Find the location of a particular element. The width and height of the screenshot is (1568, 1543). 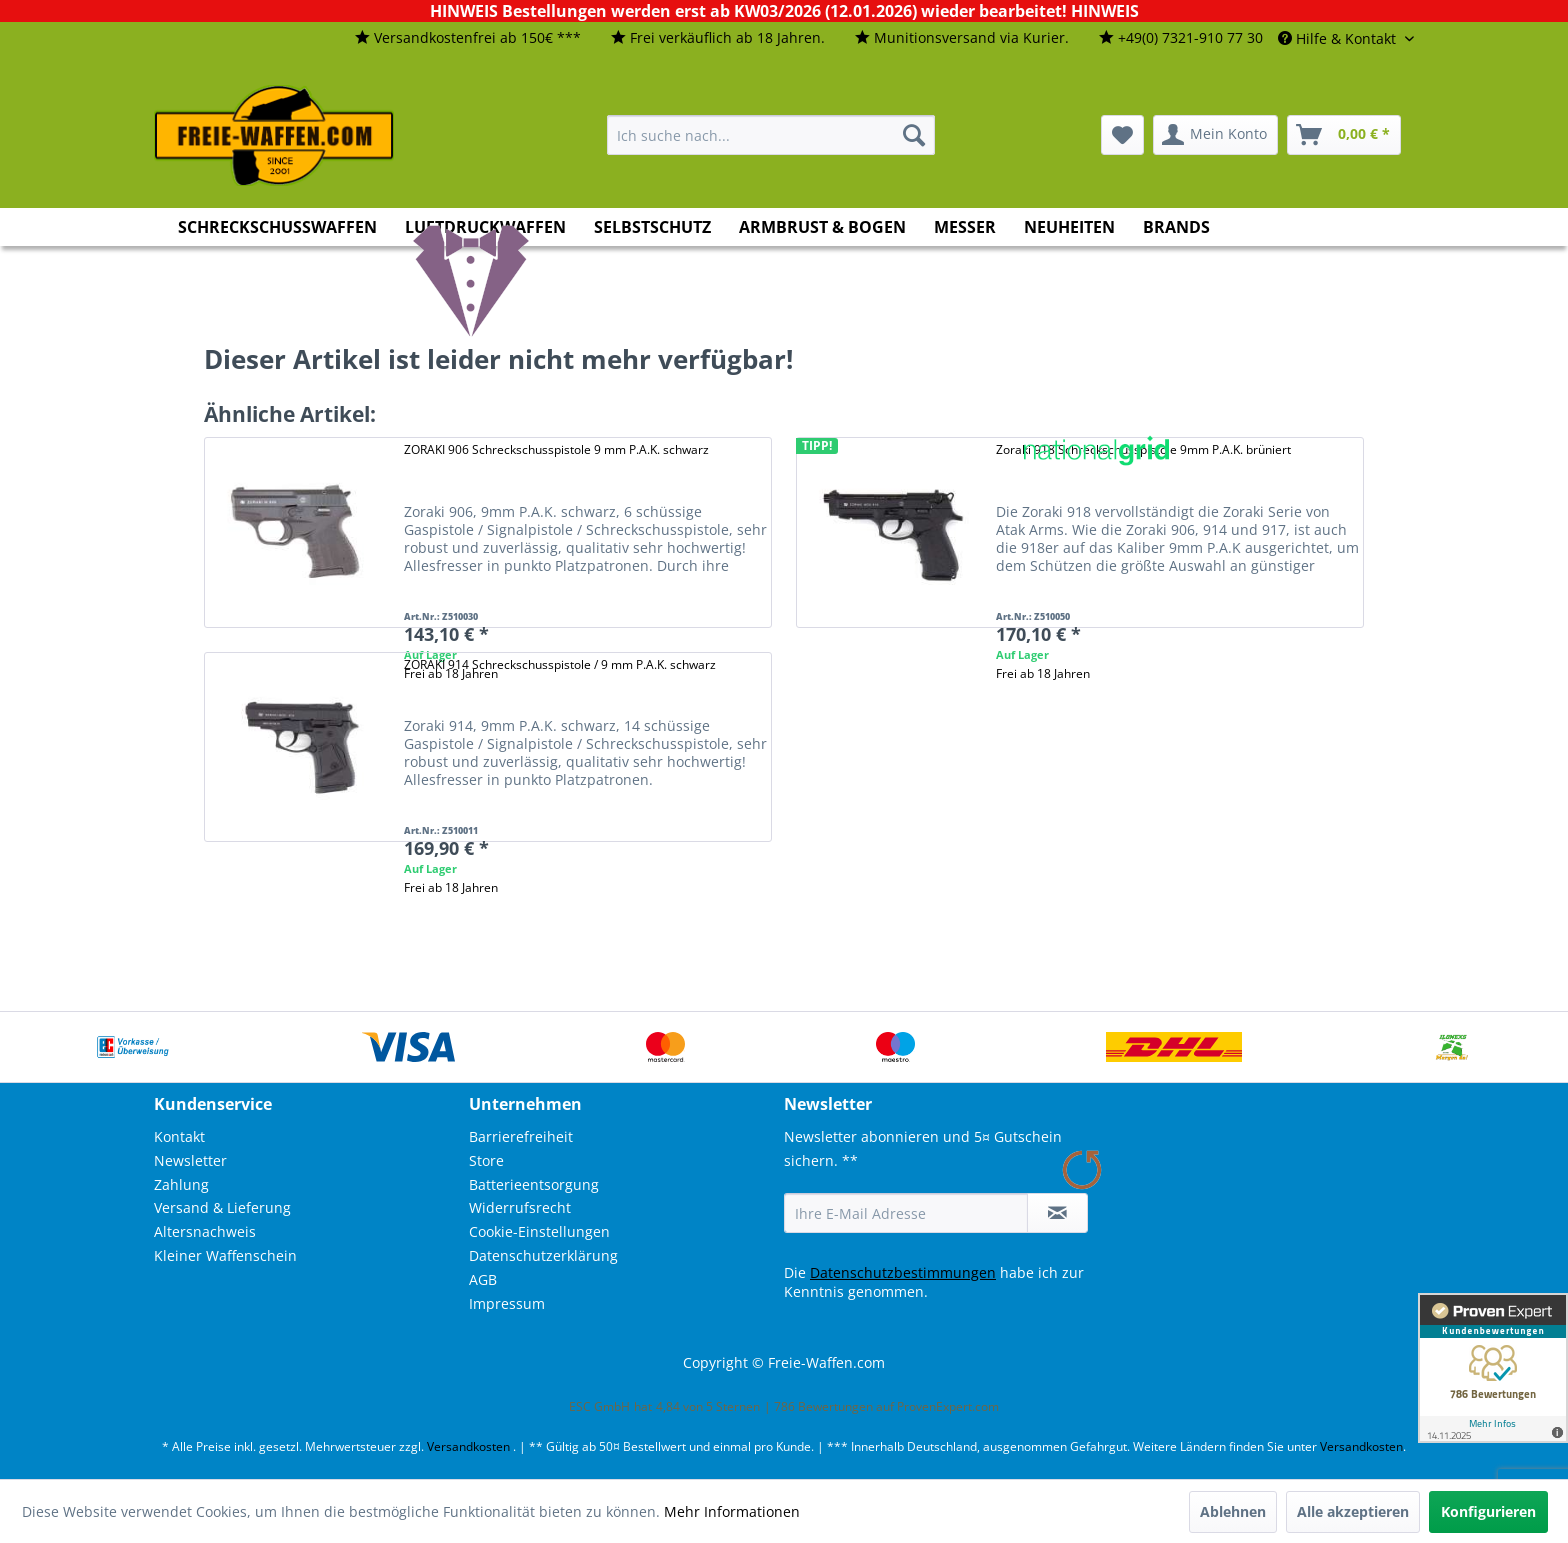

national grid company logo is located at coordinates (1096, 450).